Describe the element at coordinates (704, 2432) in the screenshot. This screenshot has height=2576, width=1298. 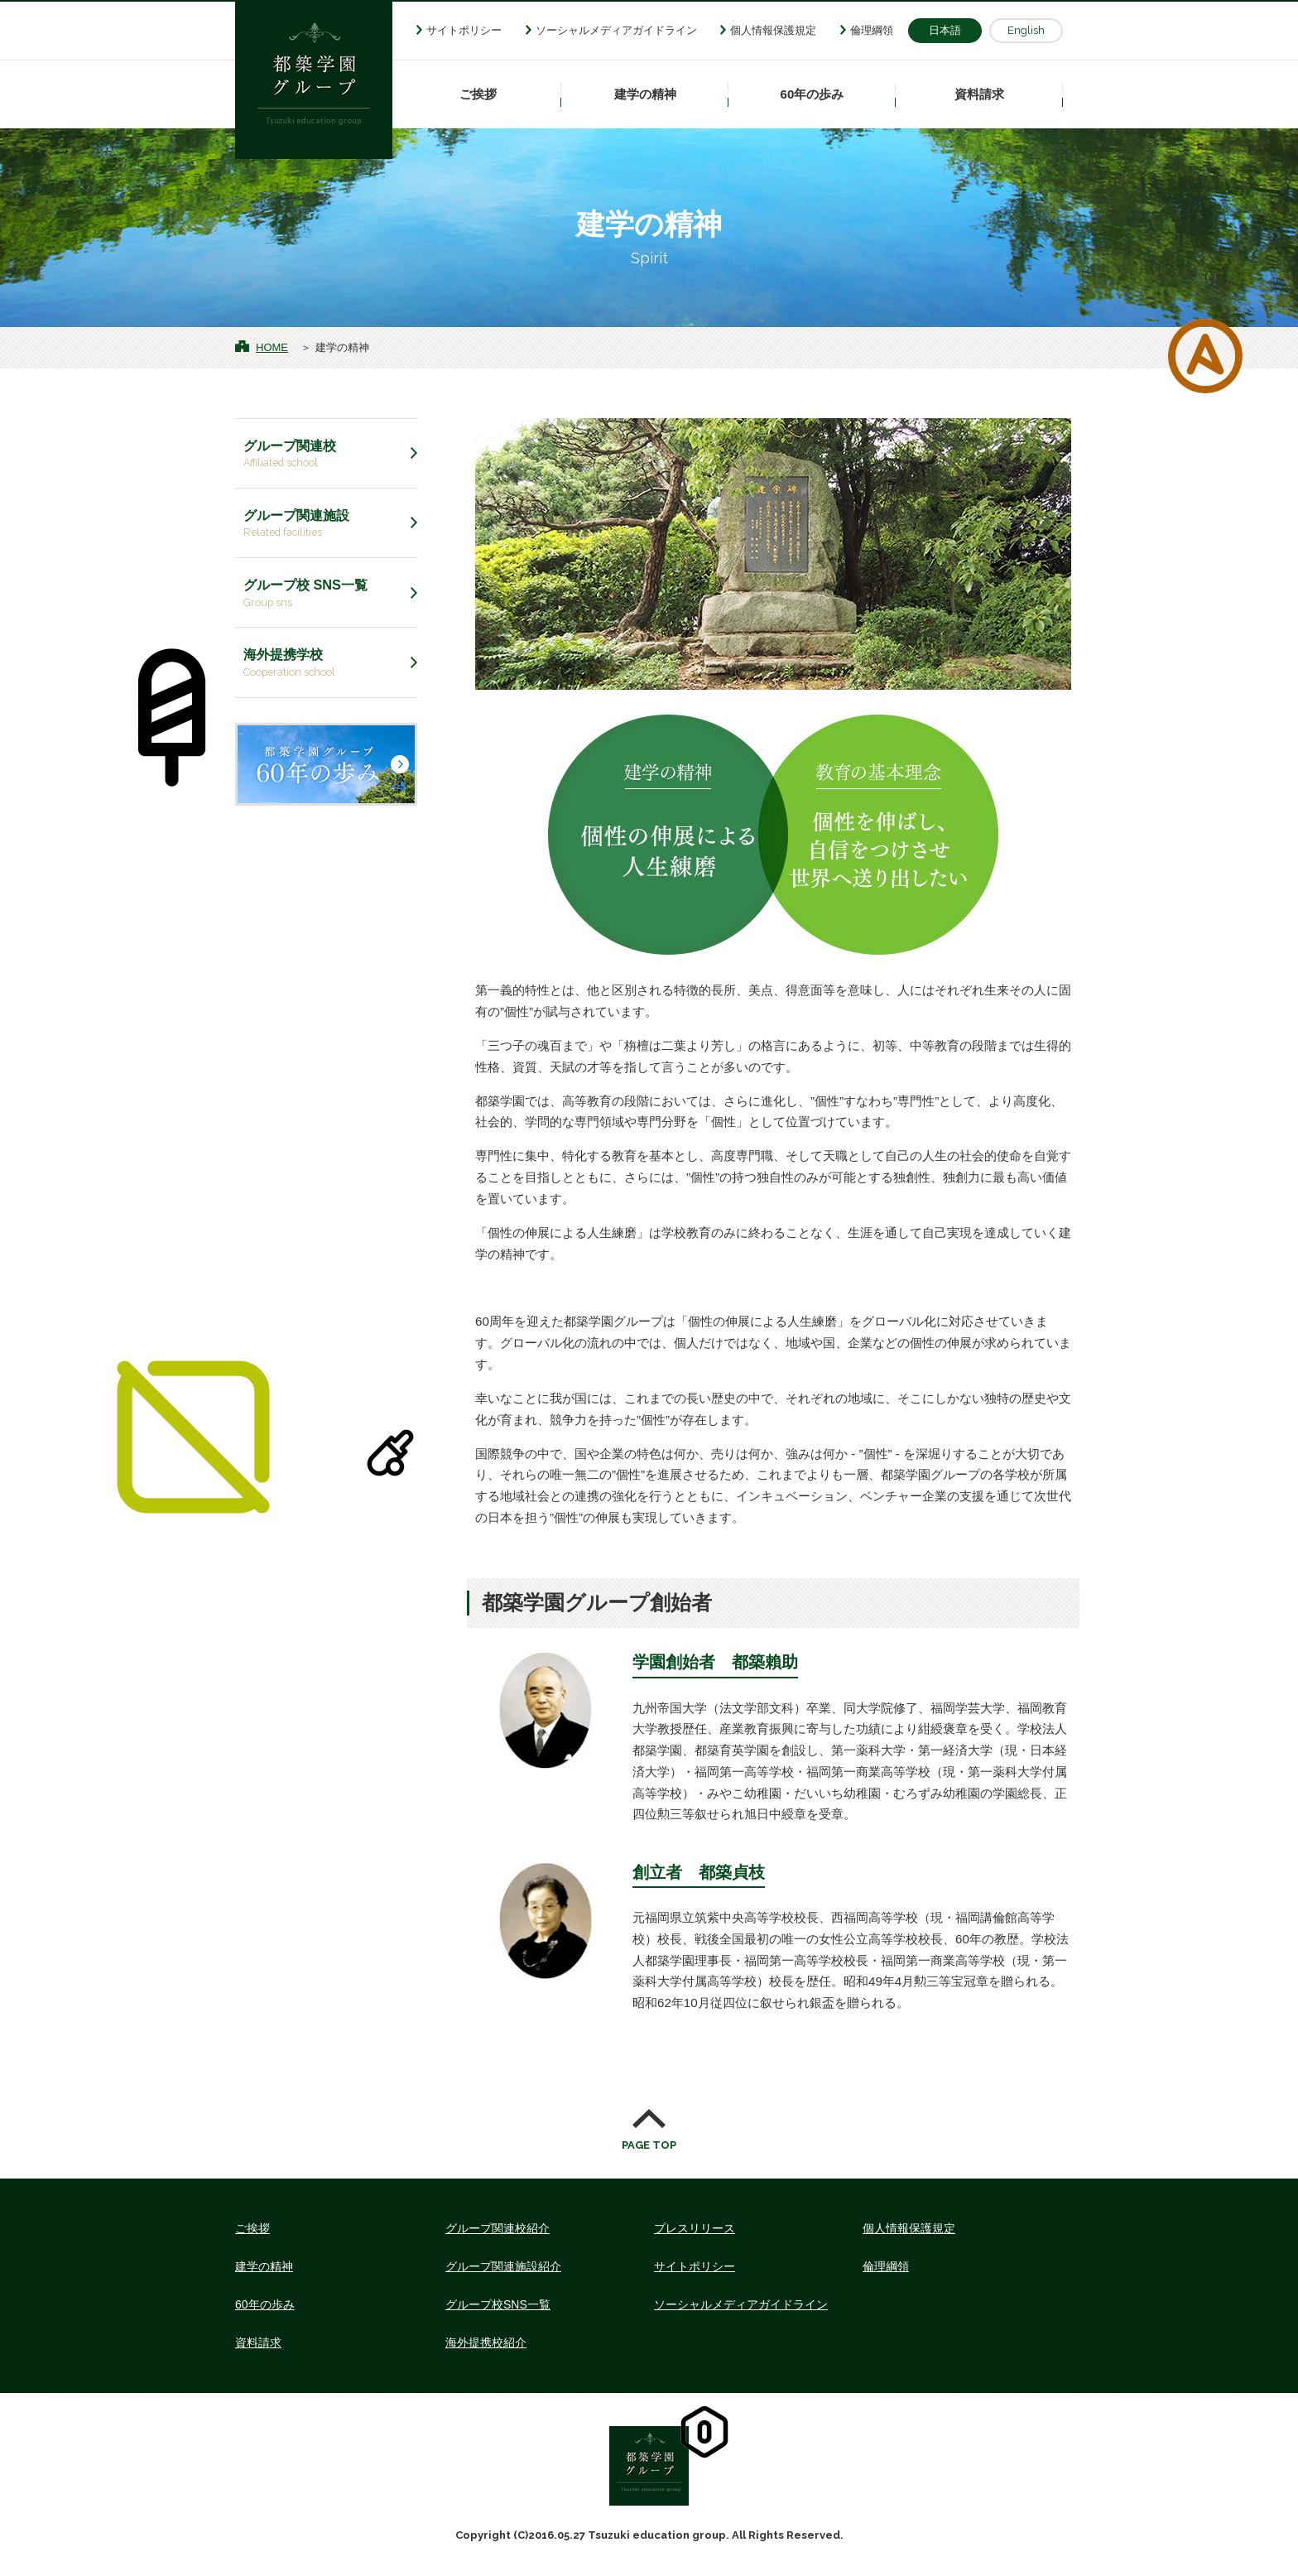
I see `indicates zero items or empty count` at that location.